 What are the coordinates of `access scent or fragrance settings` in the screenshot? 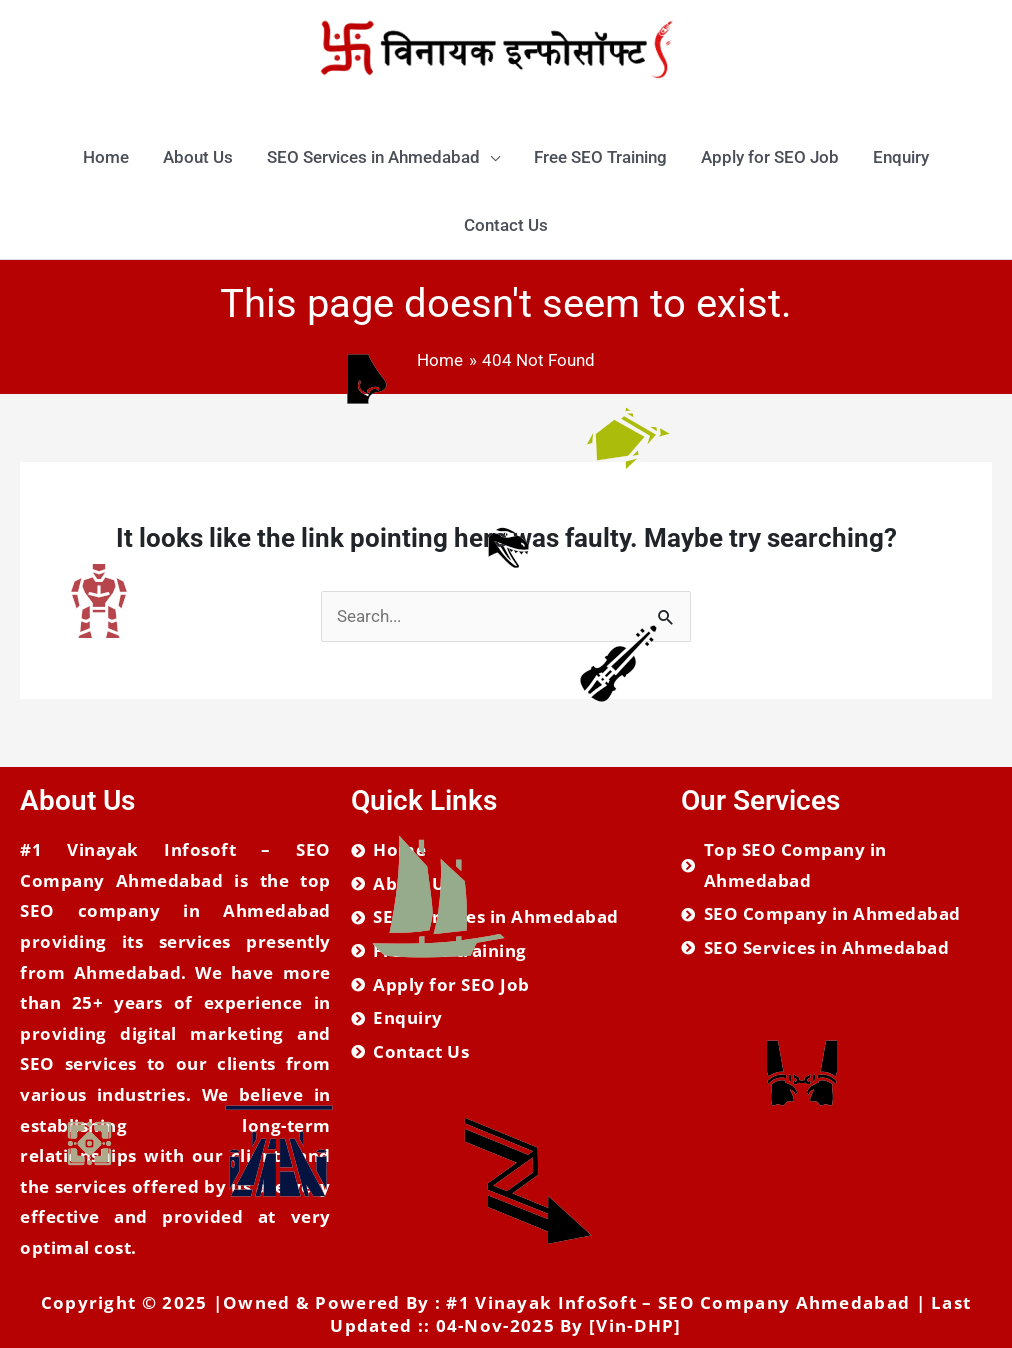 It's located at (372, 379).